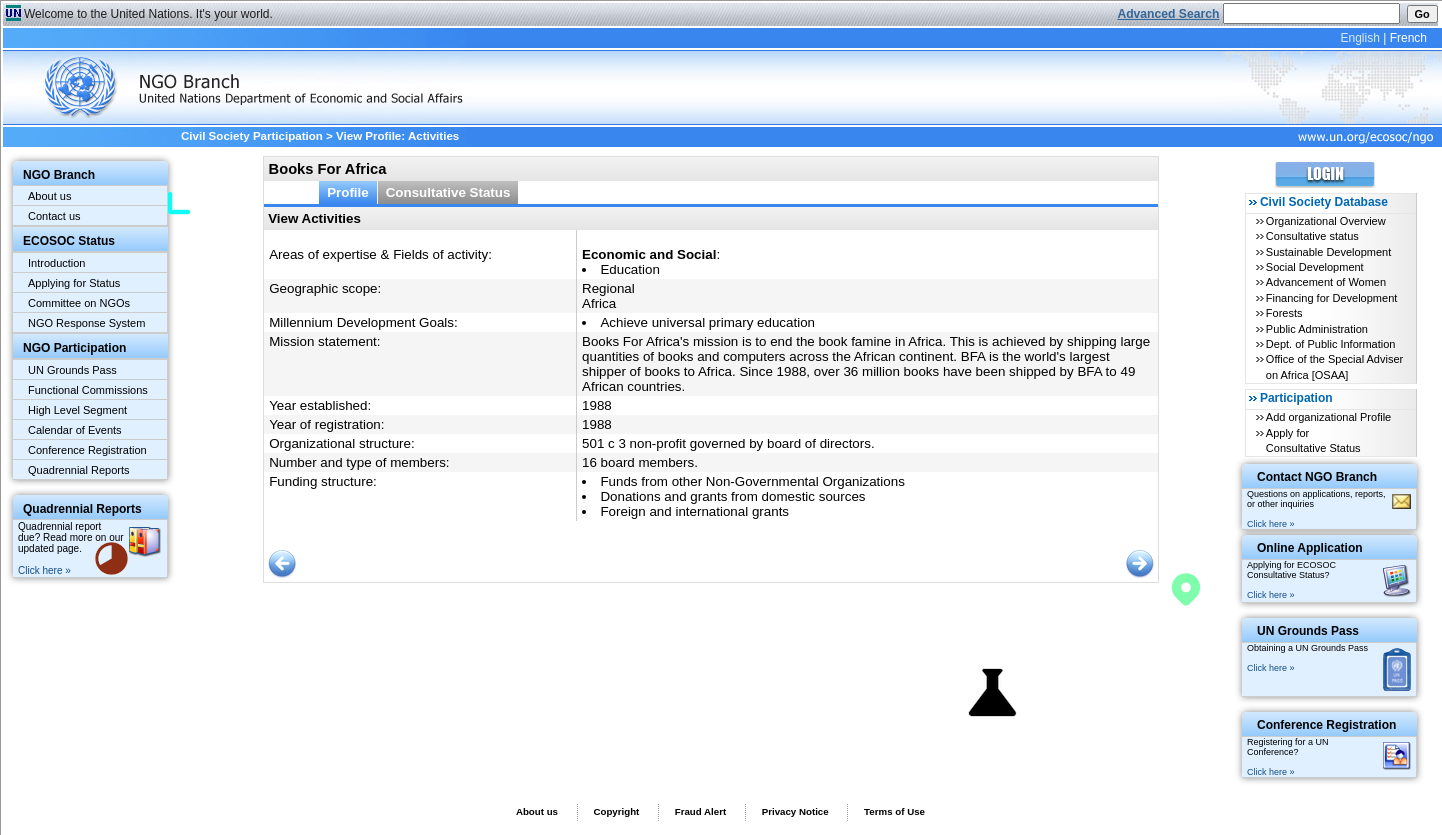  Describe the element at coordinates (179, 203) in the screenshot. I see `navigate to the bottom-left corner` at that location.